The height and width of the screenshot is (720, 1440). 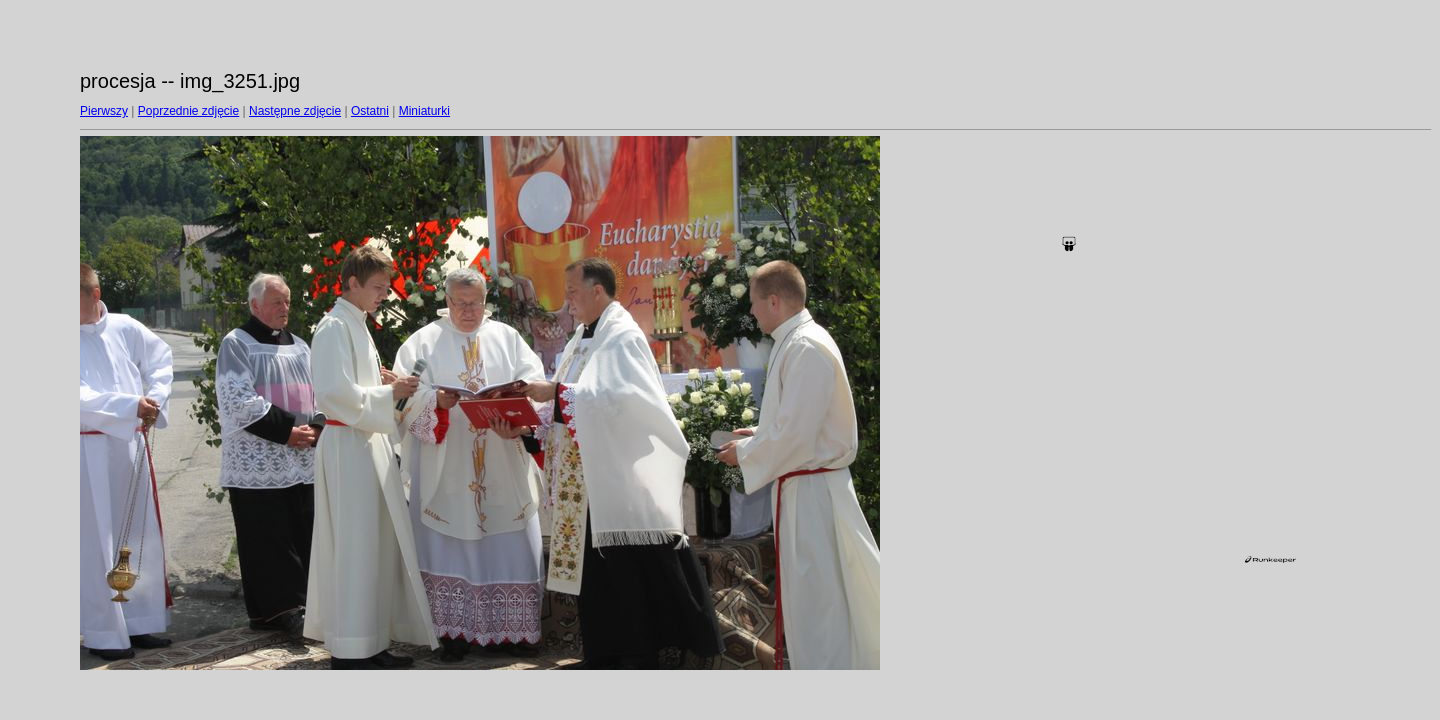 What do you see at coordinates (1270, 559) in the screenshot?
I see `open the Runkeeper fitness tracking app` at bounding box center [1270, 559].